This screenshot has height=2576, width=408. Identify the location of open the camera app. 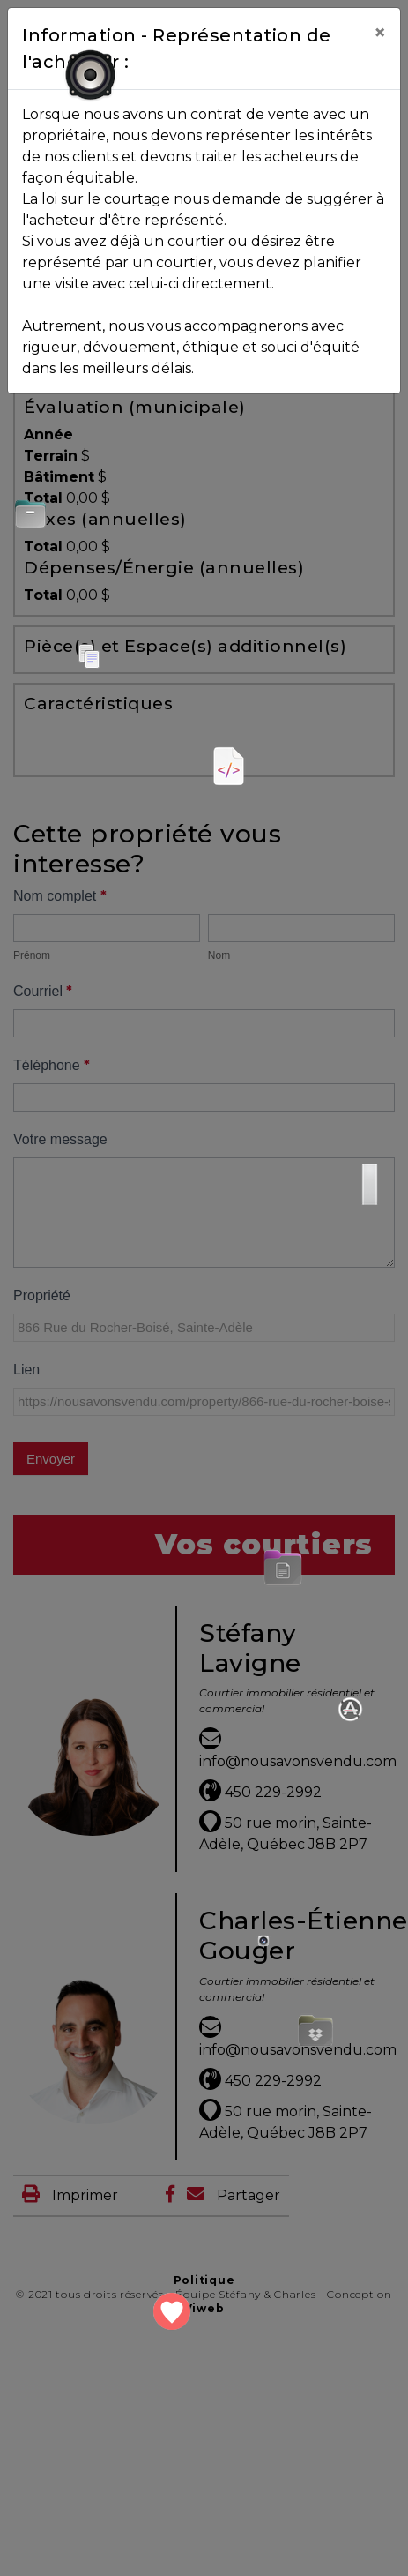
(263, 1941).